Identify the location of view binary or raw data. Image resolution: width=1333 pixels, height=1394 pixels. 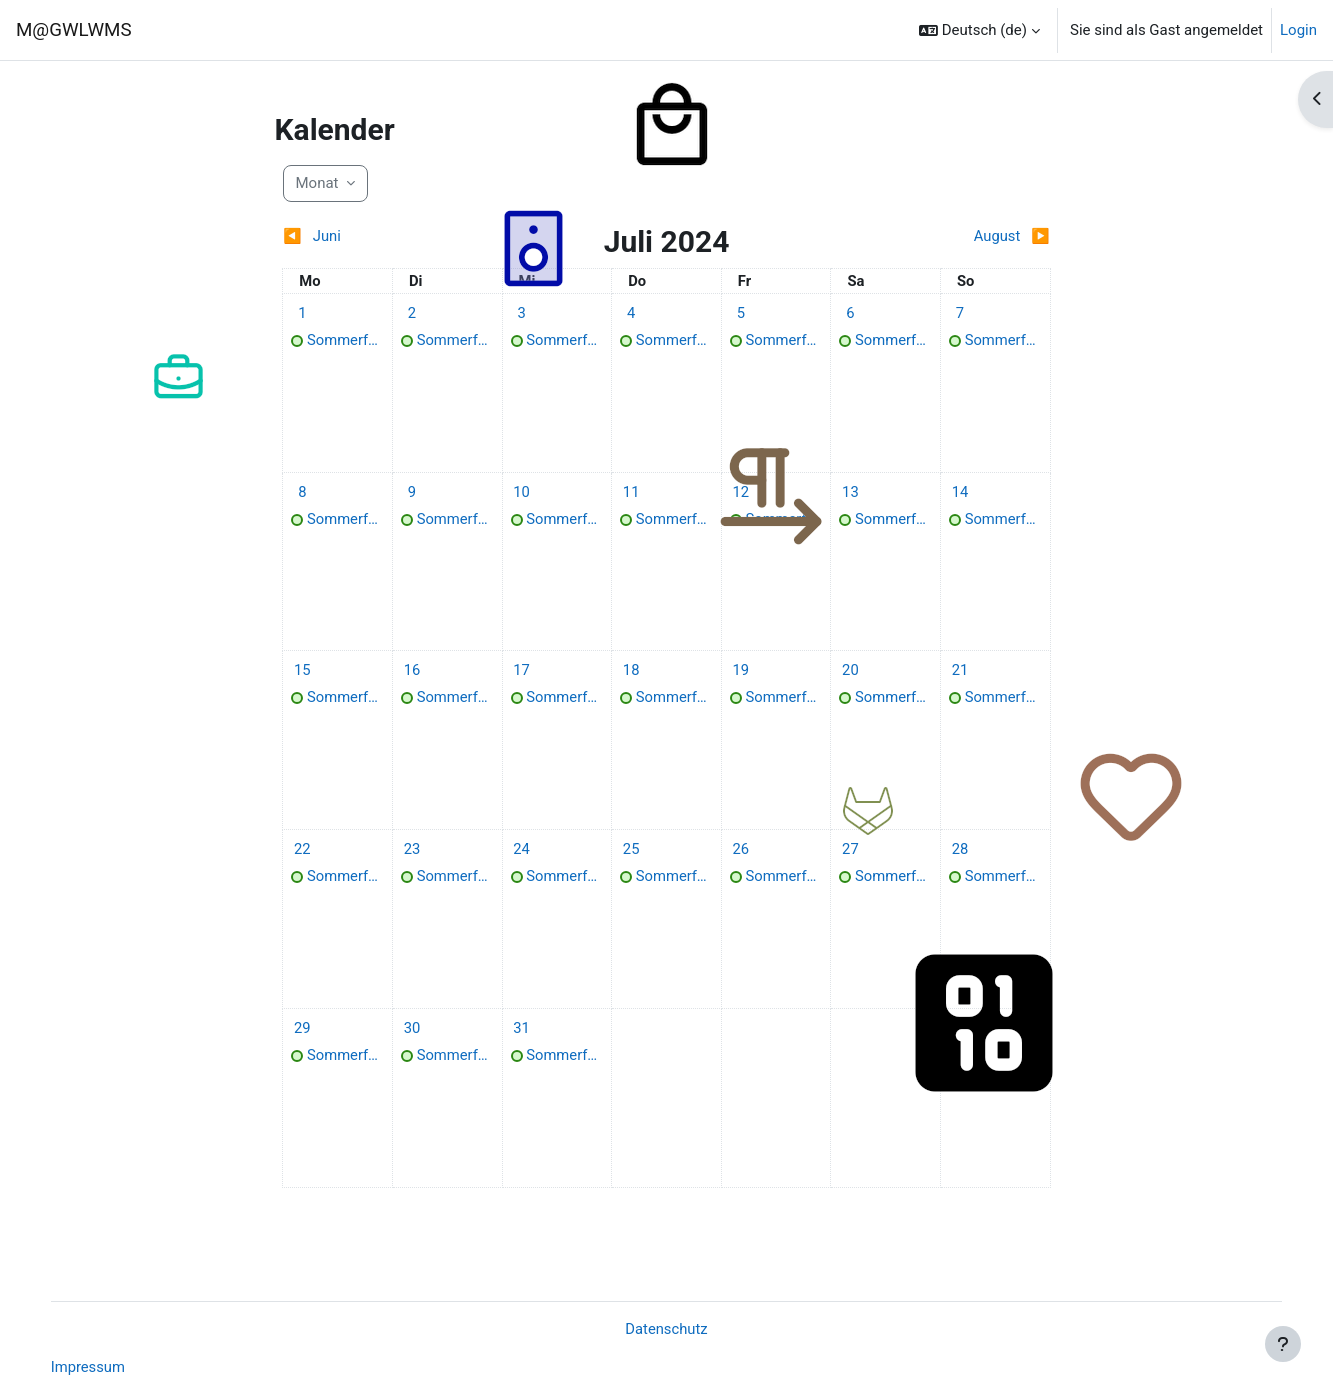
(984, 1023).